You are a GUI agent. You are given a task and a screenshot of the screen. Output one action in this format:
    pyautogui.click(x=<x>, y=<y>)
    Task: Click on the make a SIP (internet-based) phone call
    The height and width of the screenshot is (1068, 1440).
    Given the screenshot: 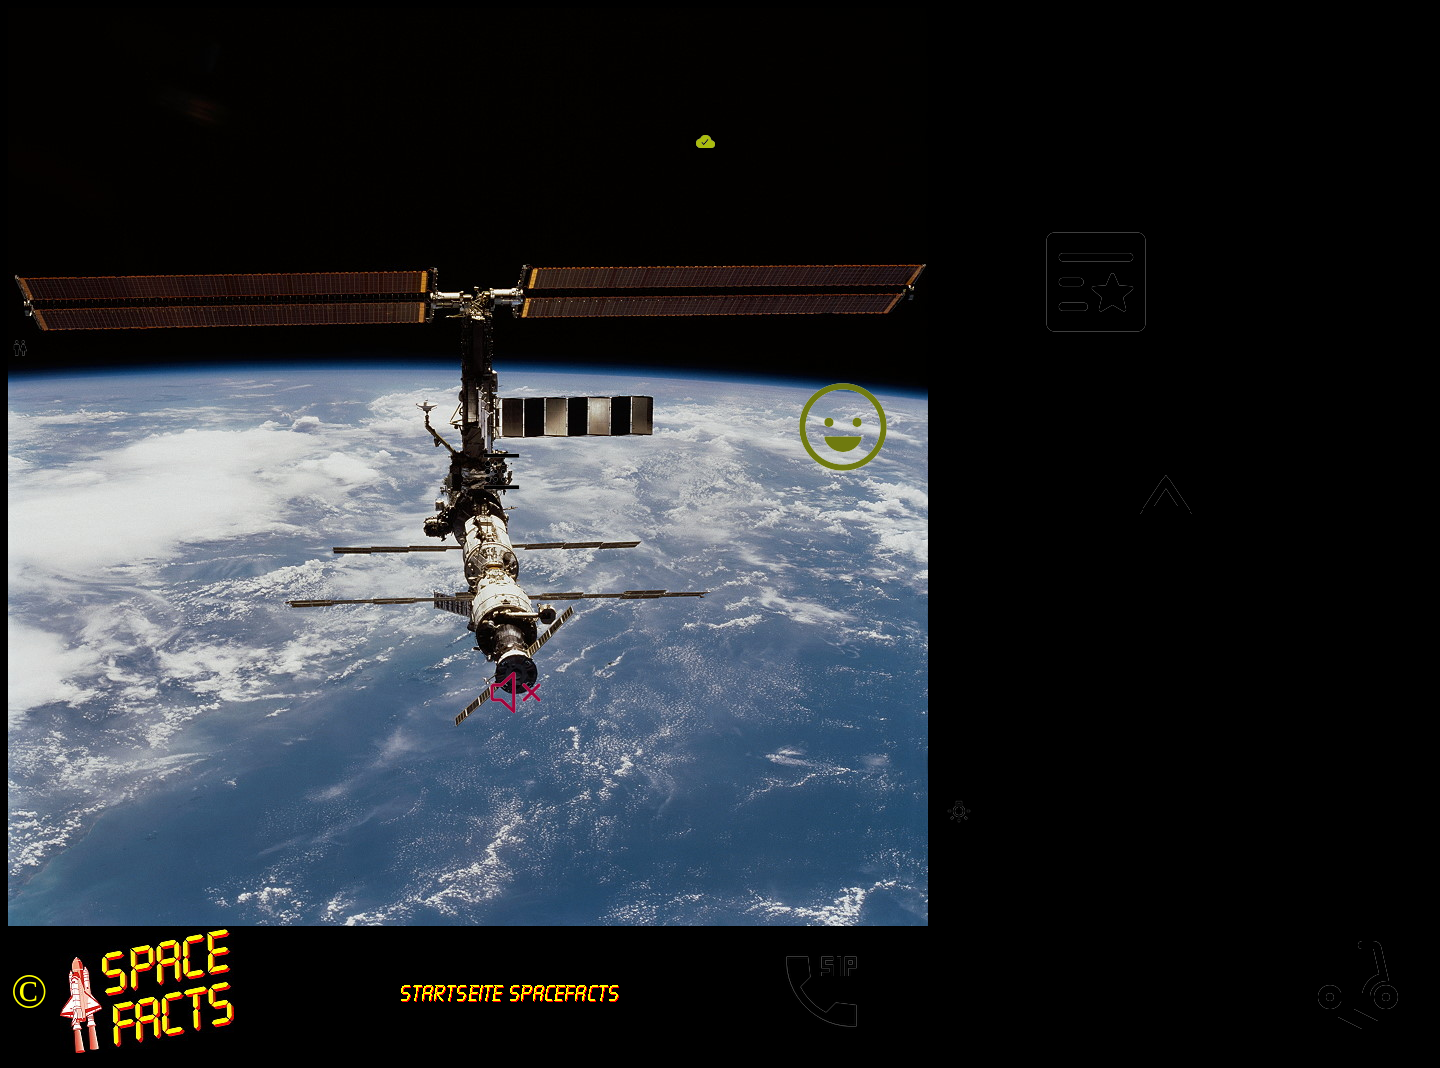 What is the action you would take?
    pyautogui.click(x=821, y=991)
    